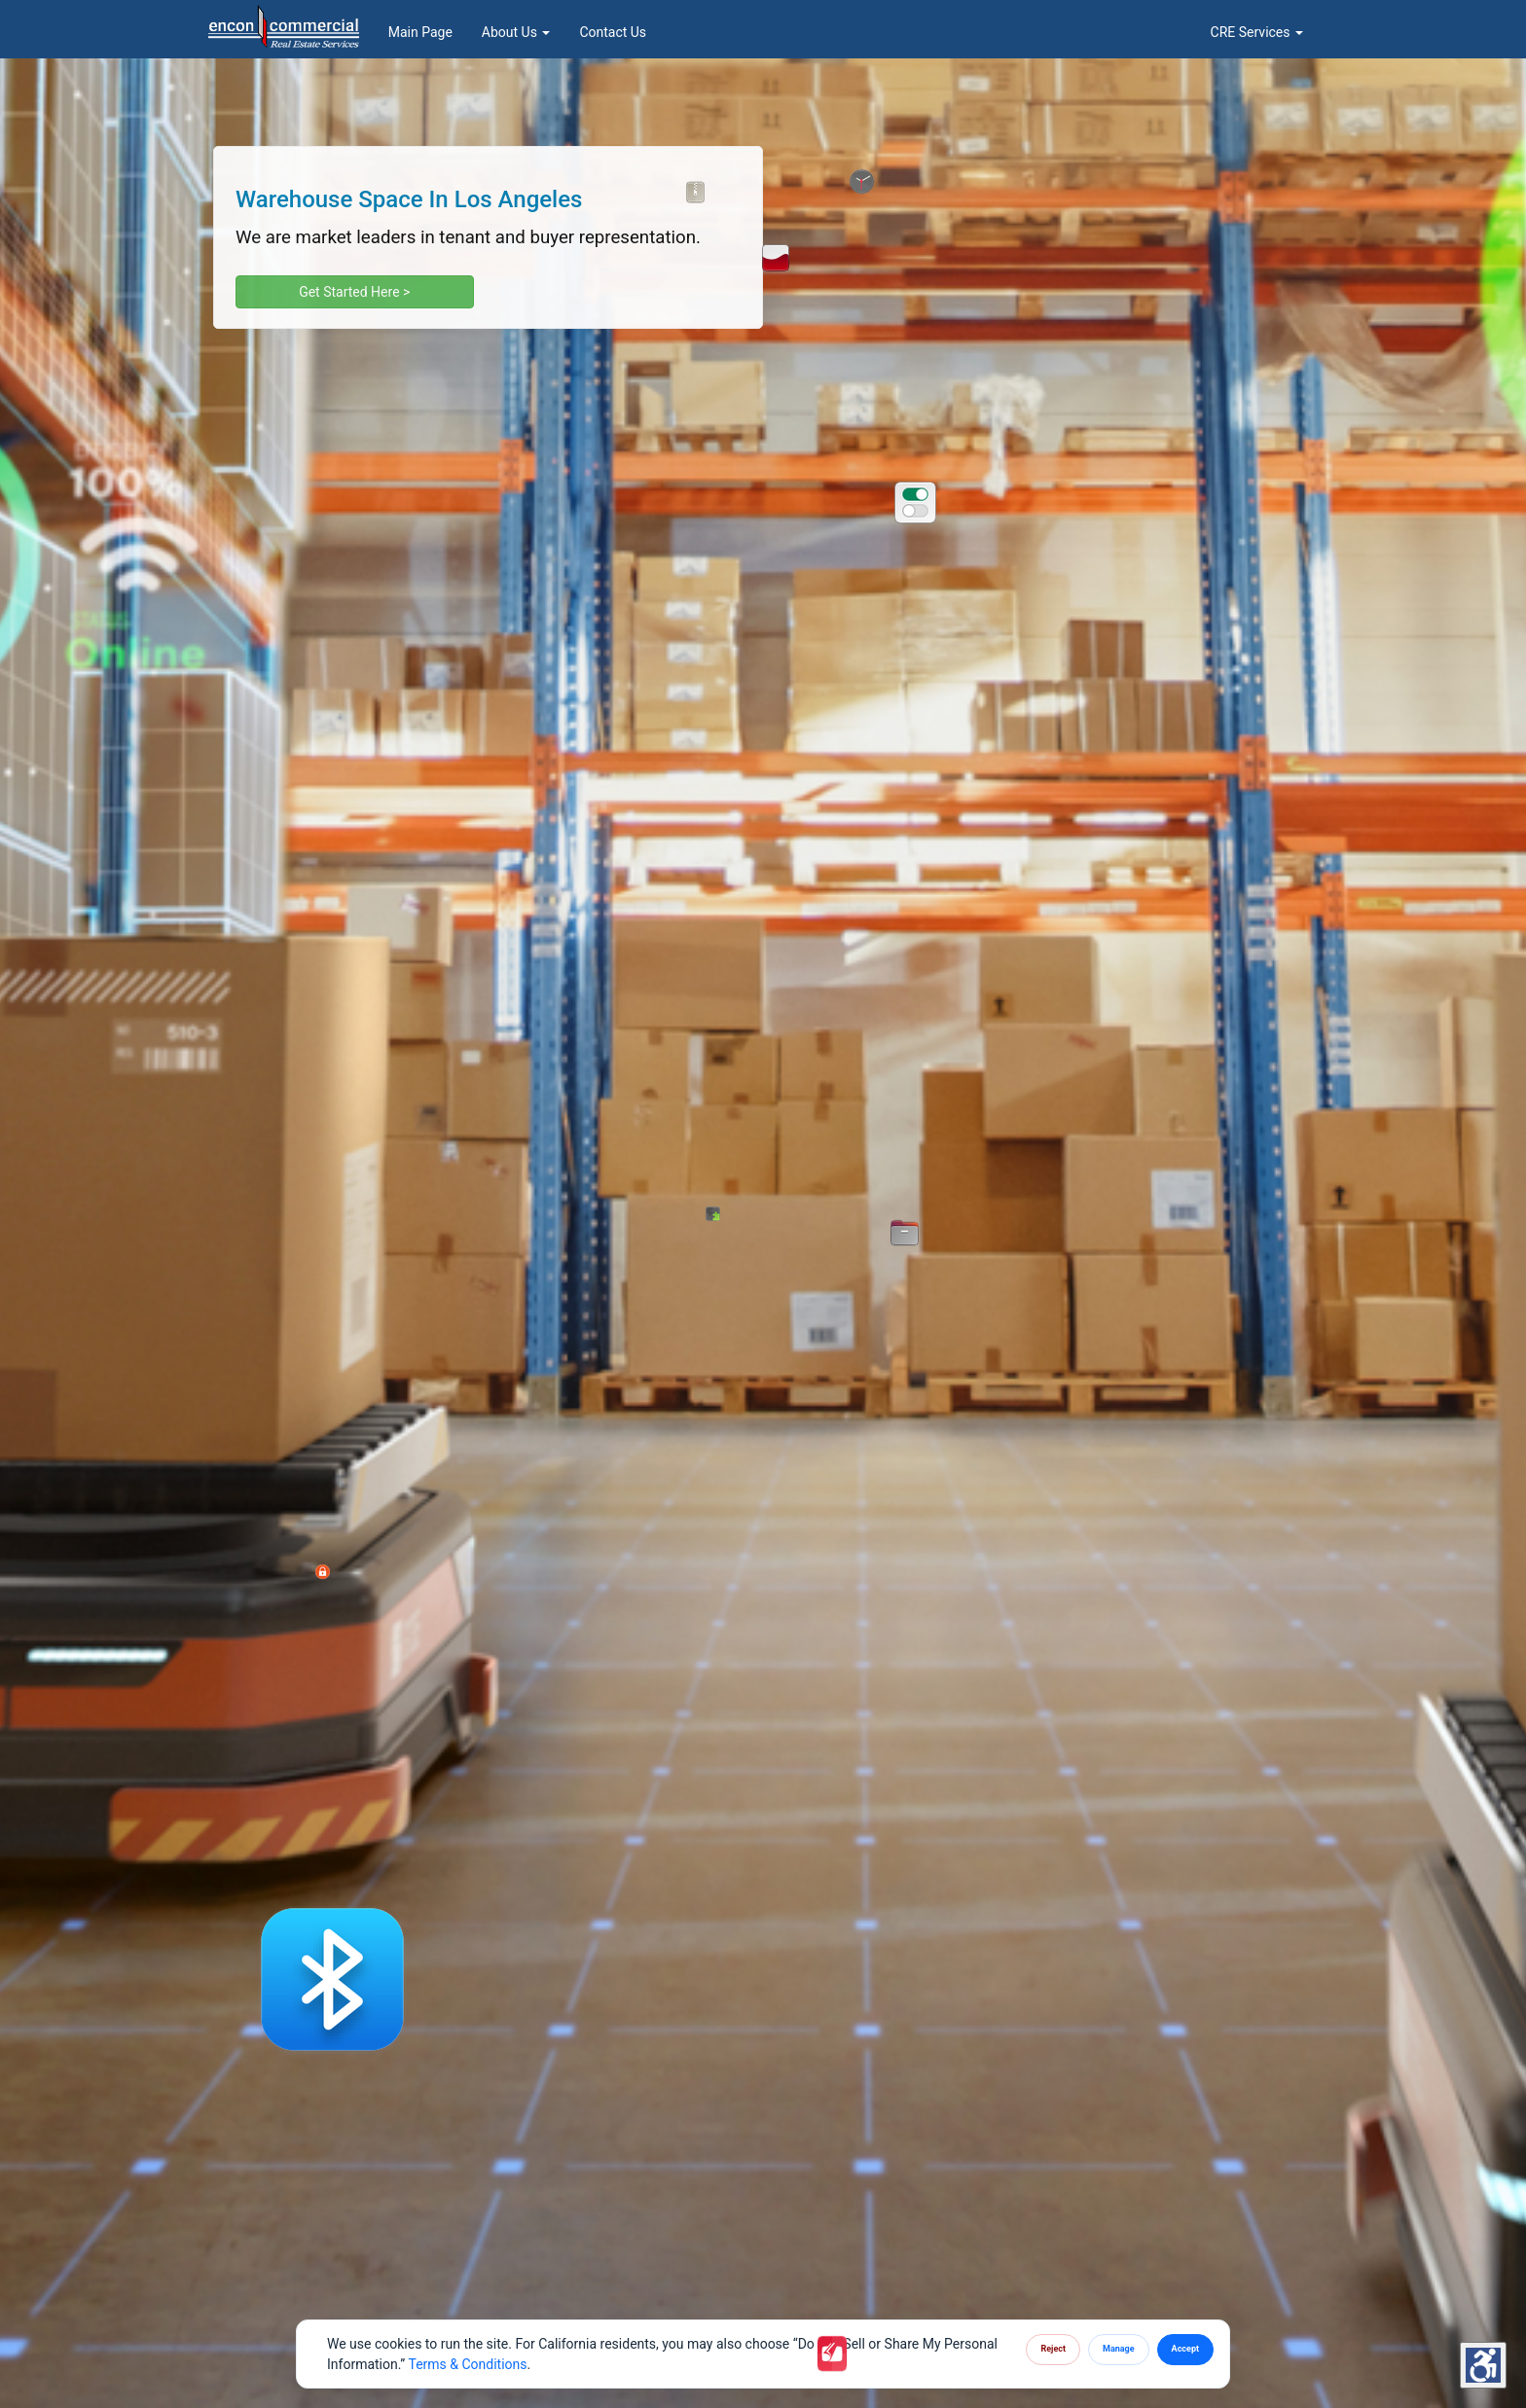 The height and width of the screenshot is (2408, 1526). Describe the element at coordinates (904, 1232) in the screenshot. I see `open the nautilus file manager` at that location.